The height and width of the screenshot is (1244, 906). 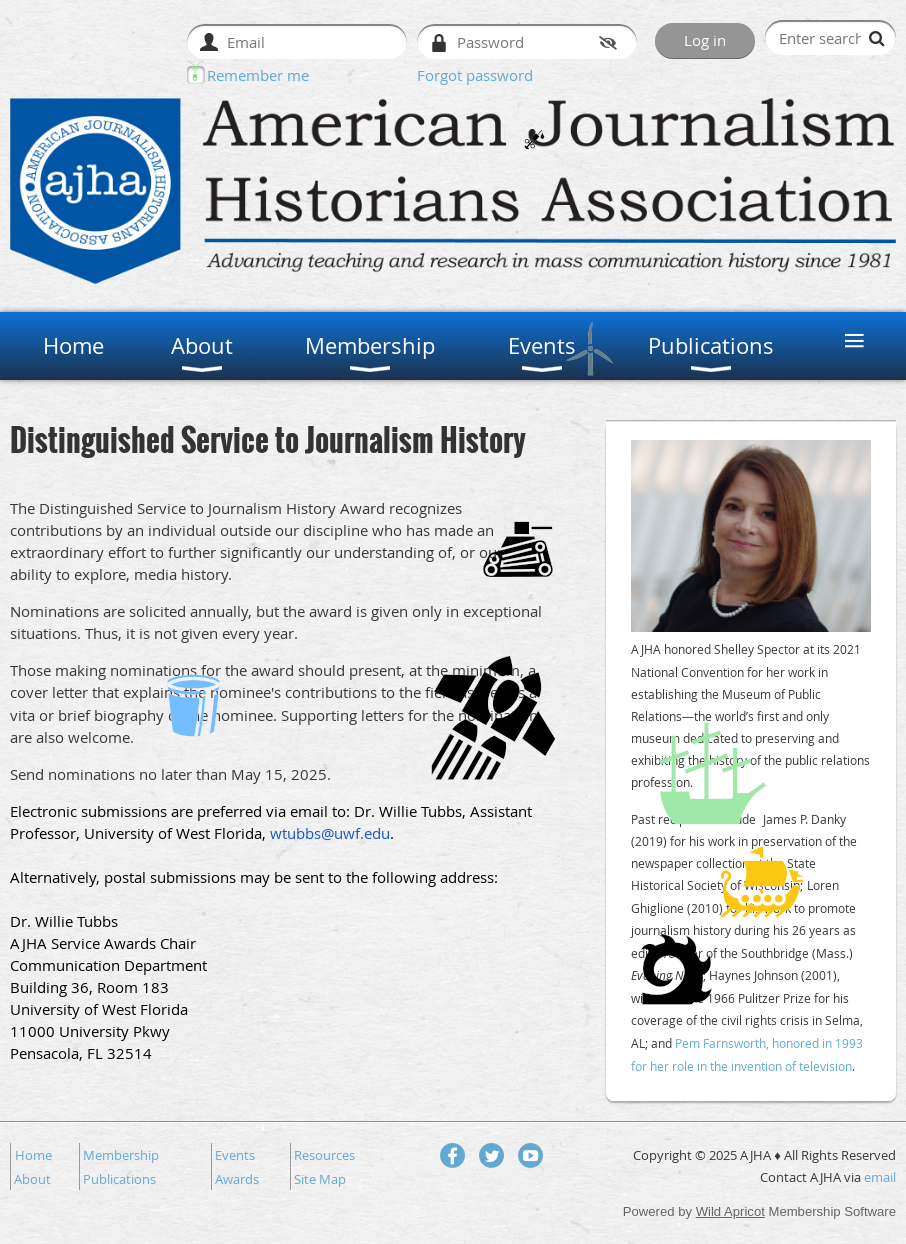 I want to click on represents a nature or plant-based ability in a game, so click(x=676, y=969).